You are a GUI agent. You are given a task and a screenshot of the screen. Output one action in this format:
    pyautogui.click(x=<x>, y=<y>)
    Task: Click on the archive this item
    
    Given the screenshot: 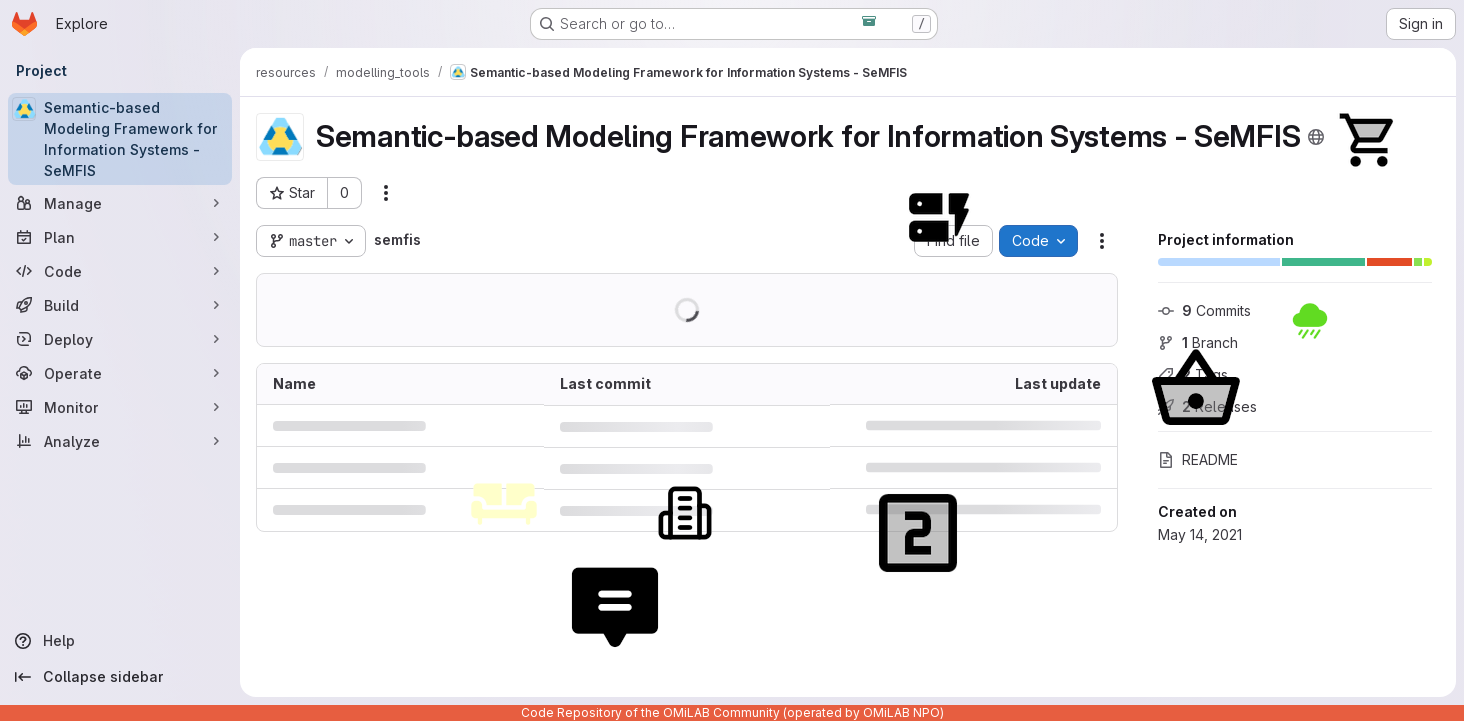 What is the action you would take?
    pyautogui.click(x=869, y=21)
    